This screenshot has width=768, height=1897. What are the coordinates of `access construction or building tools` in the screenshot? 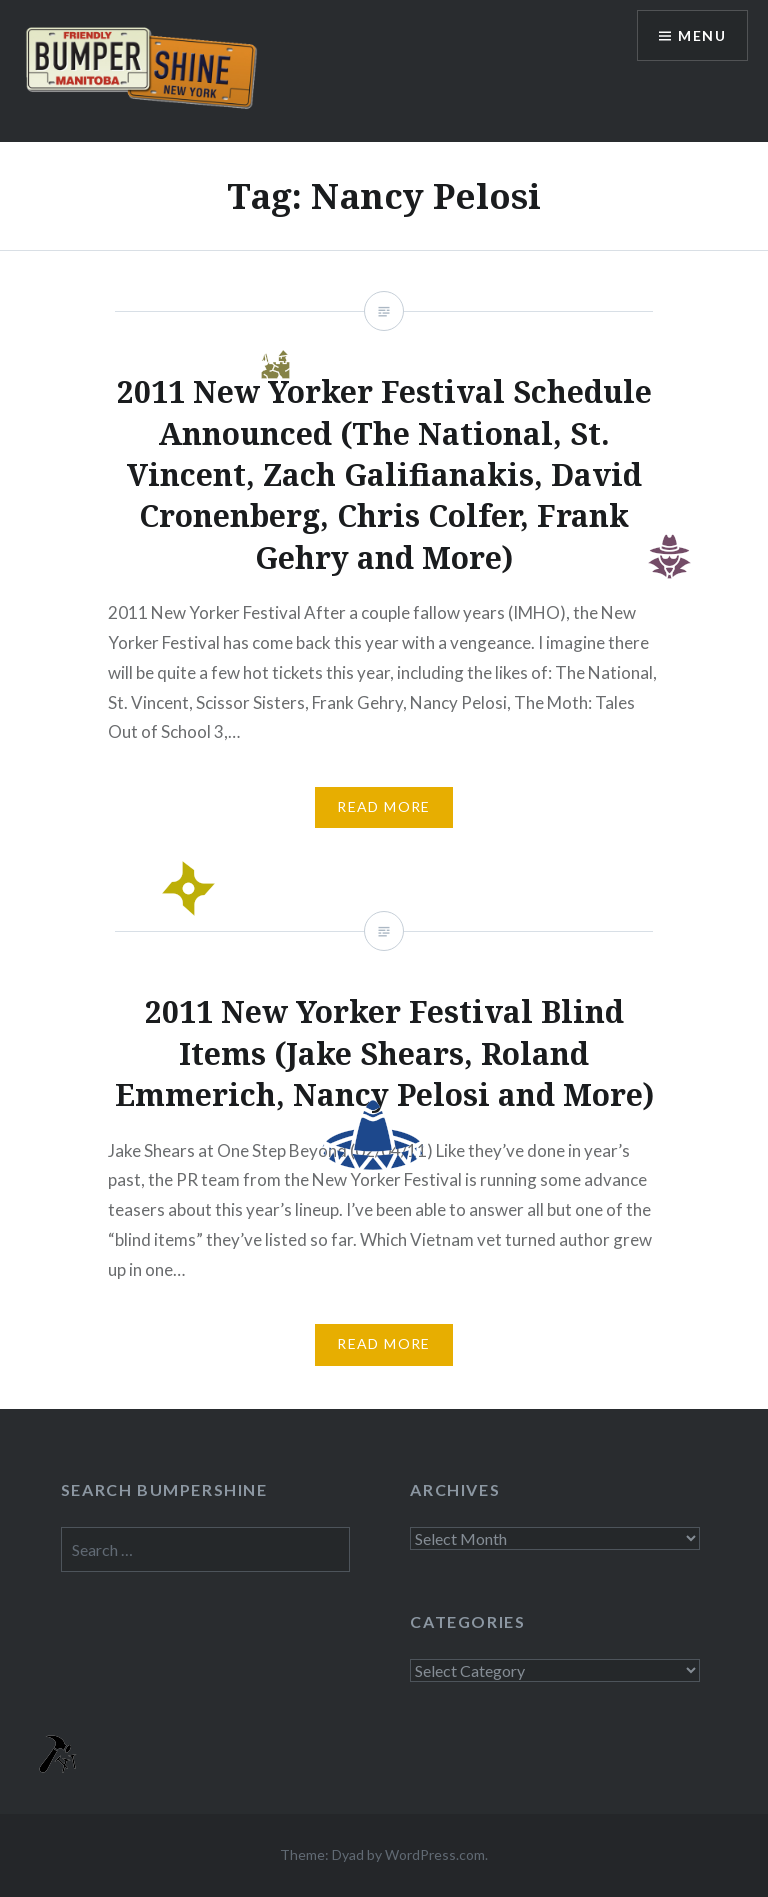 It's located at (58, 1754).